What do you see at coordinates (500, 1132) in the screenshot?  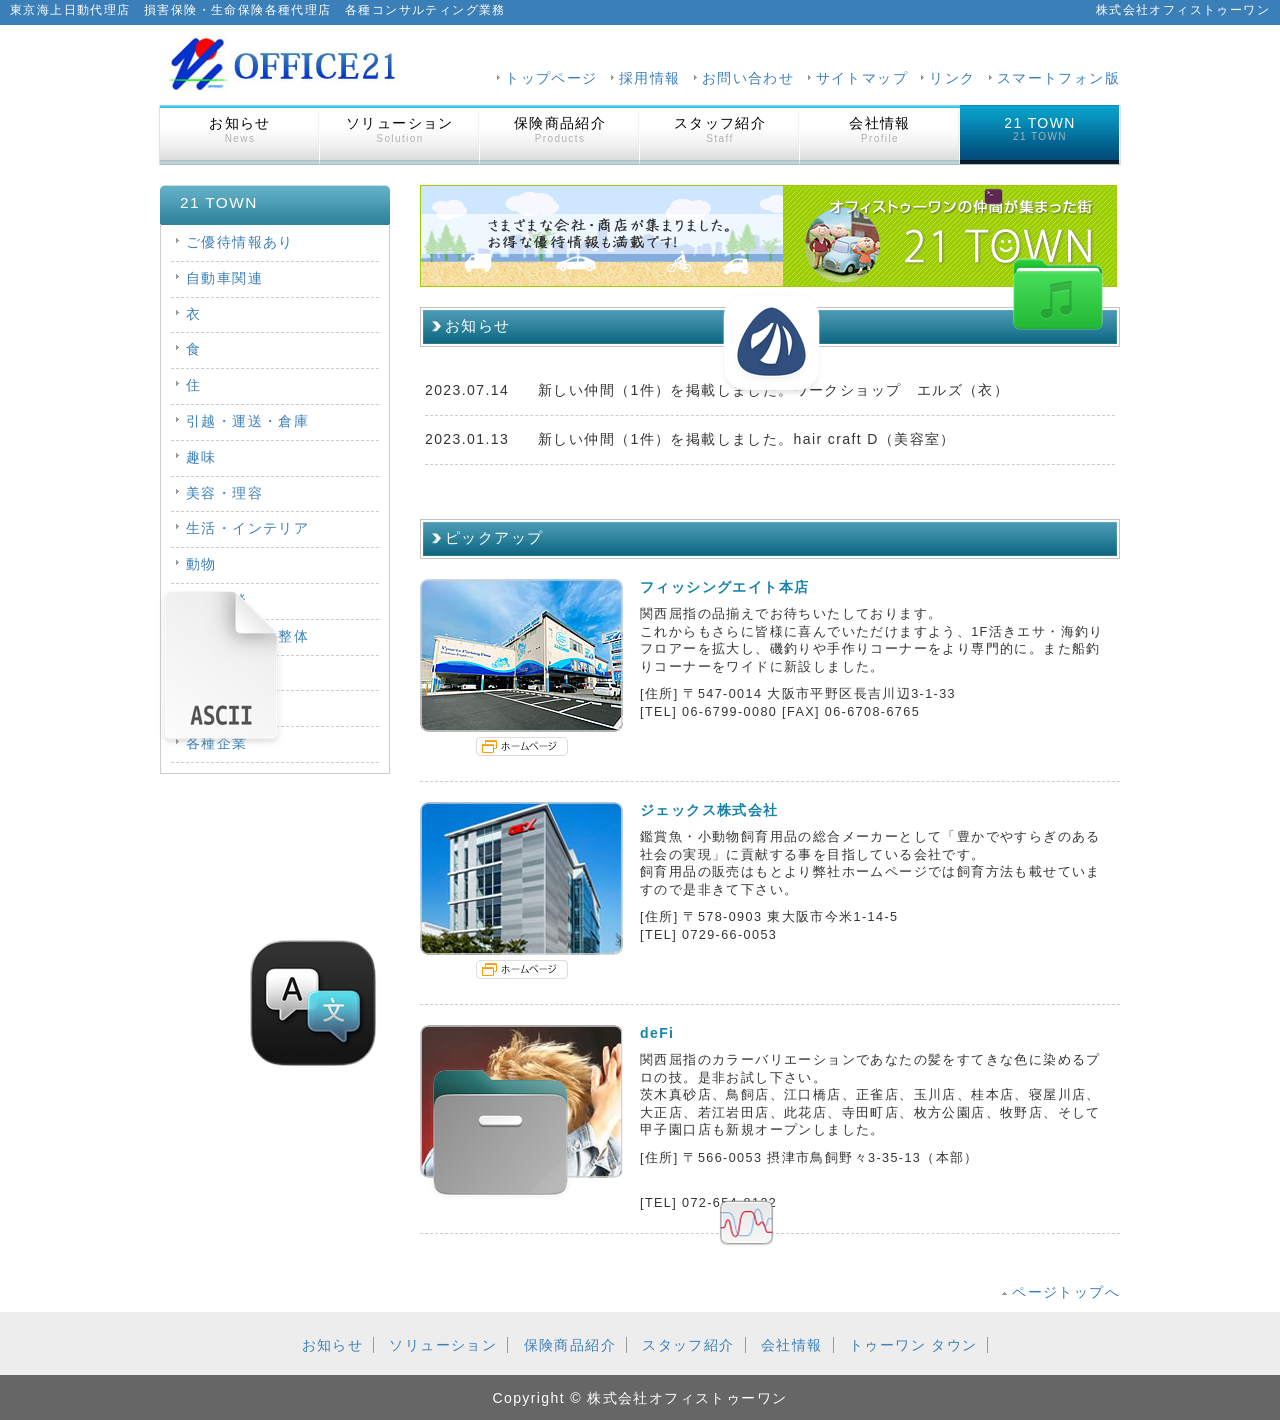 I see `open the file manager application` at bounding box center [500, 1132].